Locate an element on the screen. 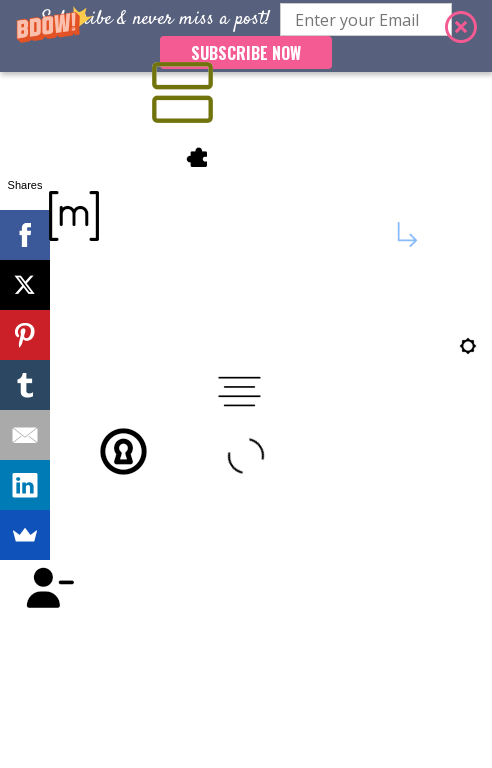  center align text is located at coordinates (239, 392).